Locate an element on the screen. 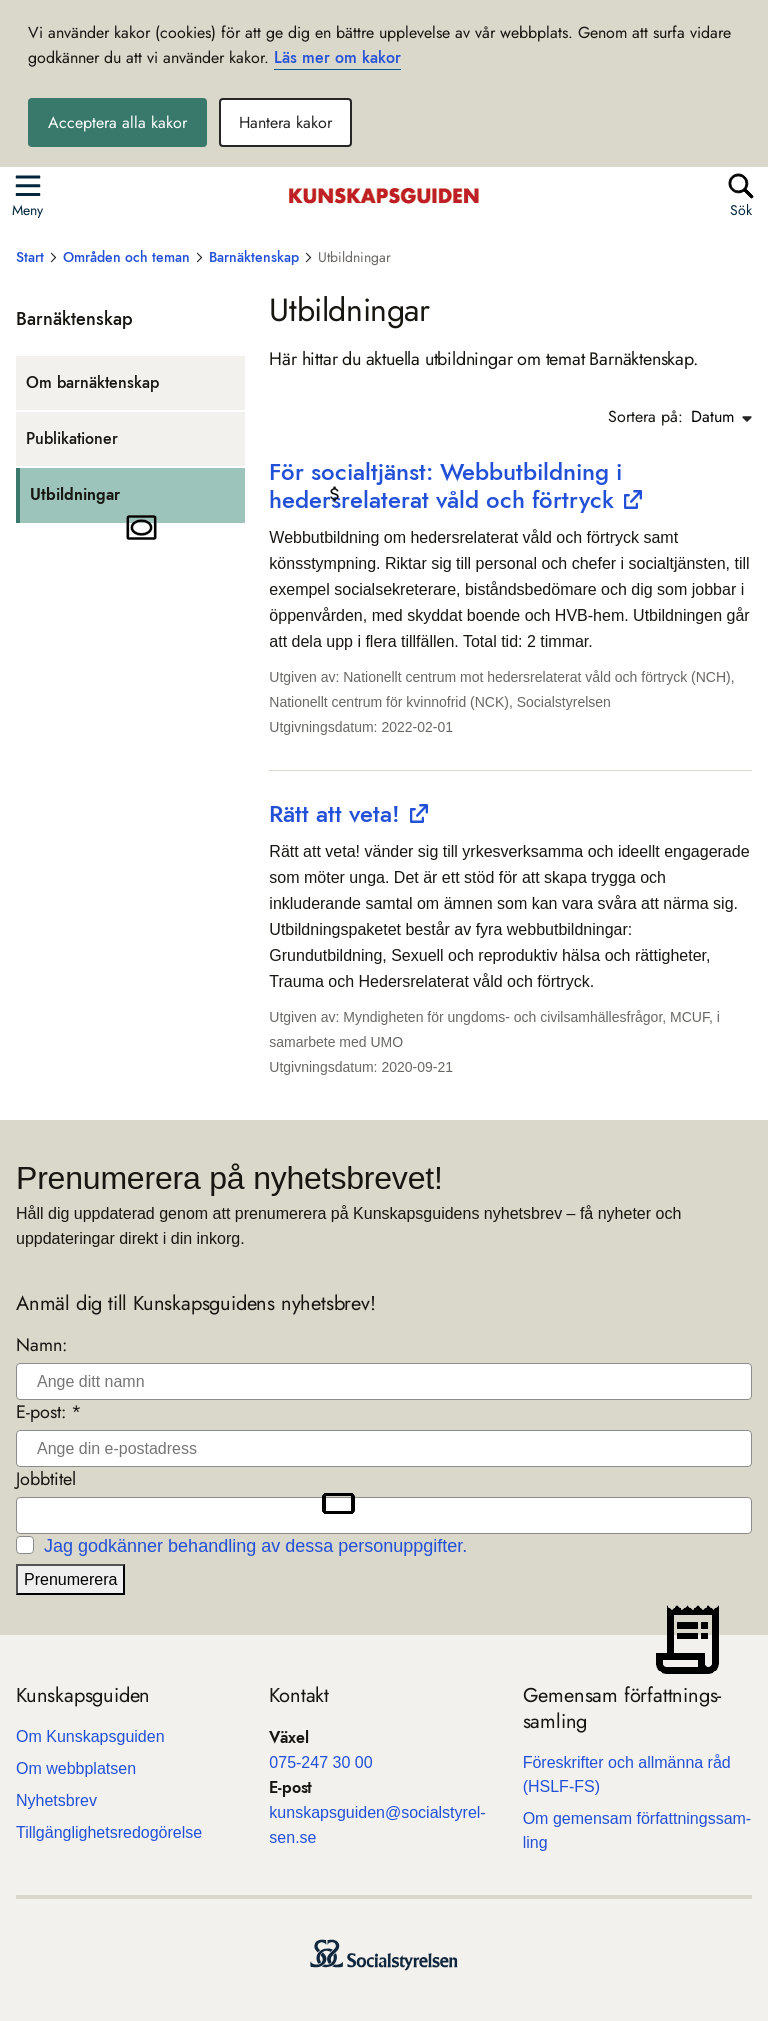 The width and height of the screenshot is (768, 2021). apply vignette effect to photo is located at coordinates (141, 527).